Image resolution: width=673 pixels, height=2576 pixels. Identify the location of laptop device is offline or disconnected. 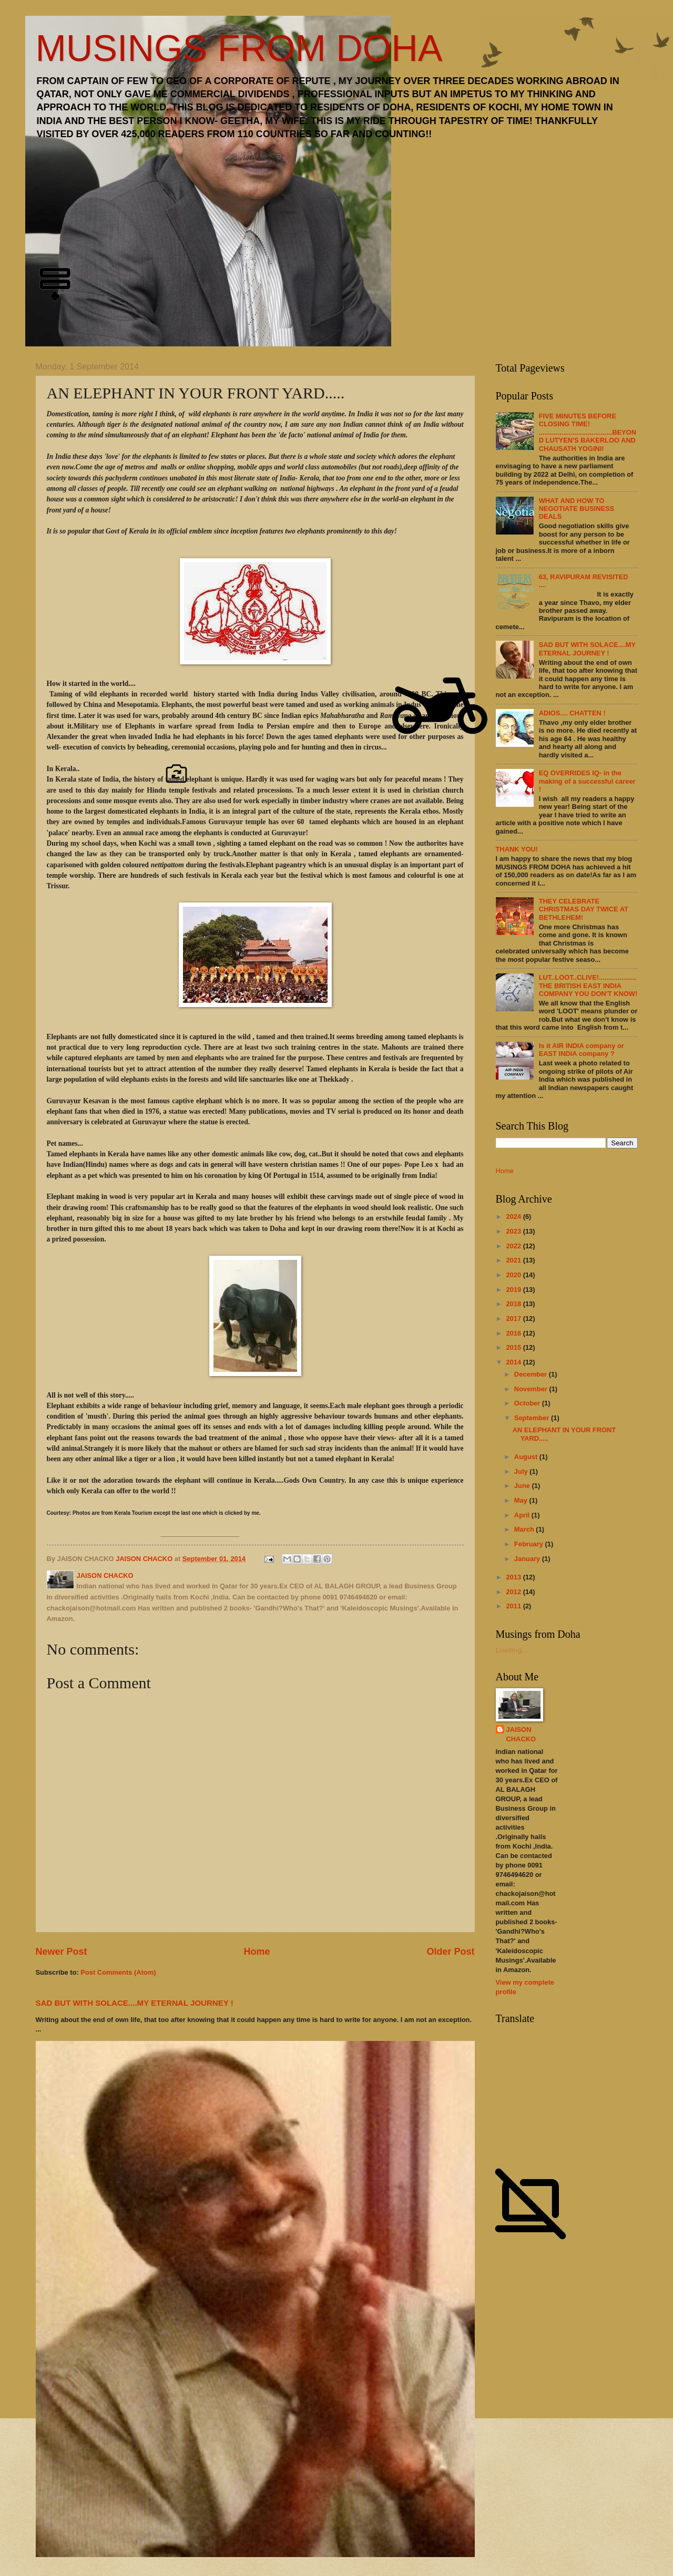
(531, 2204).